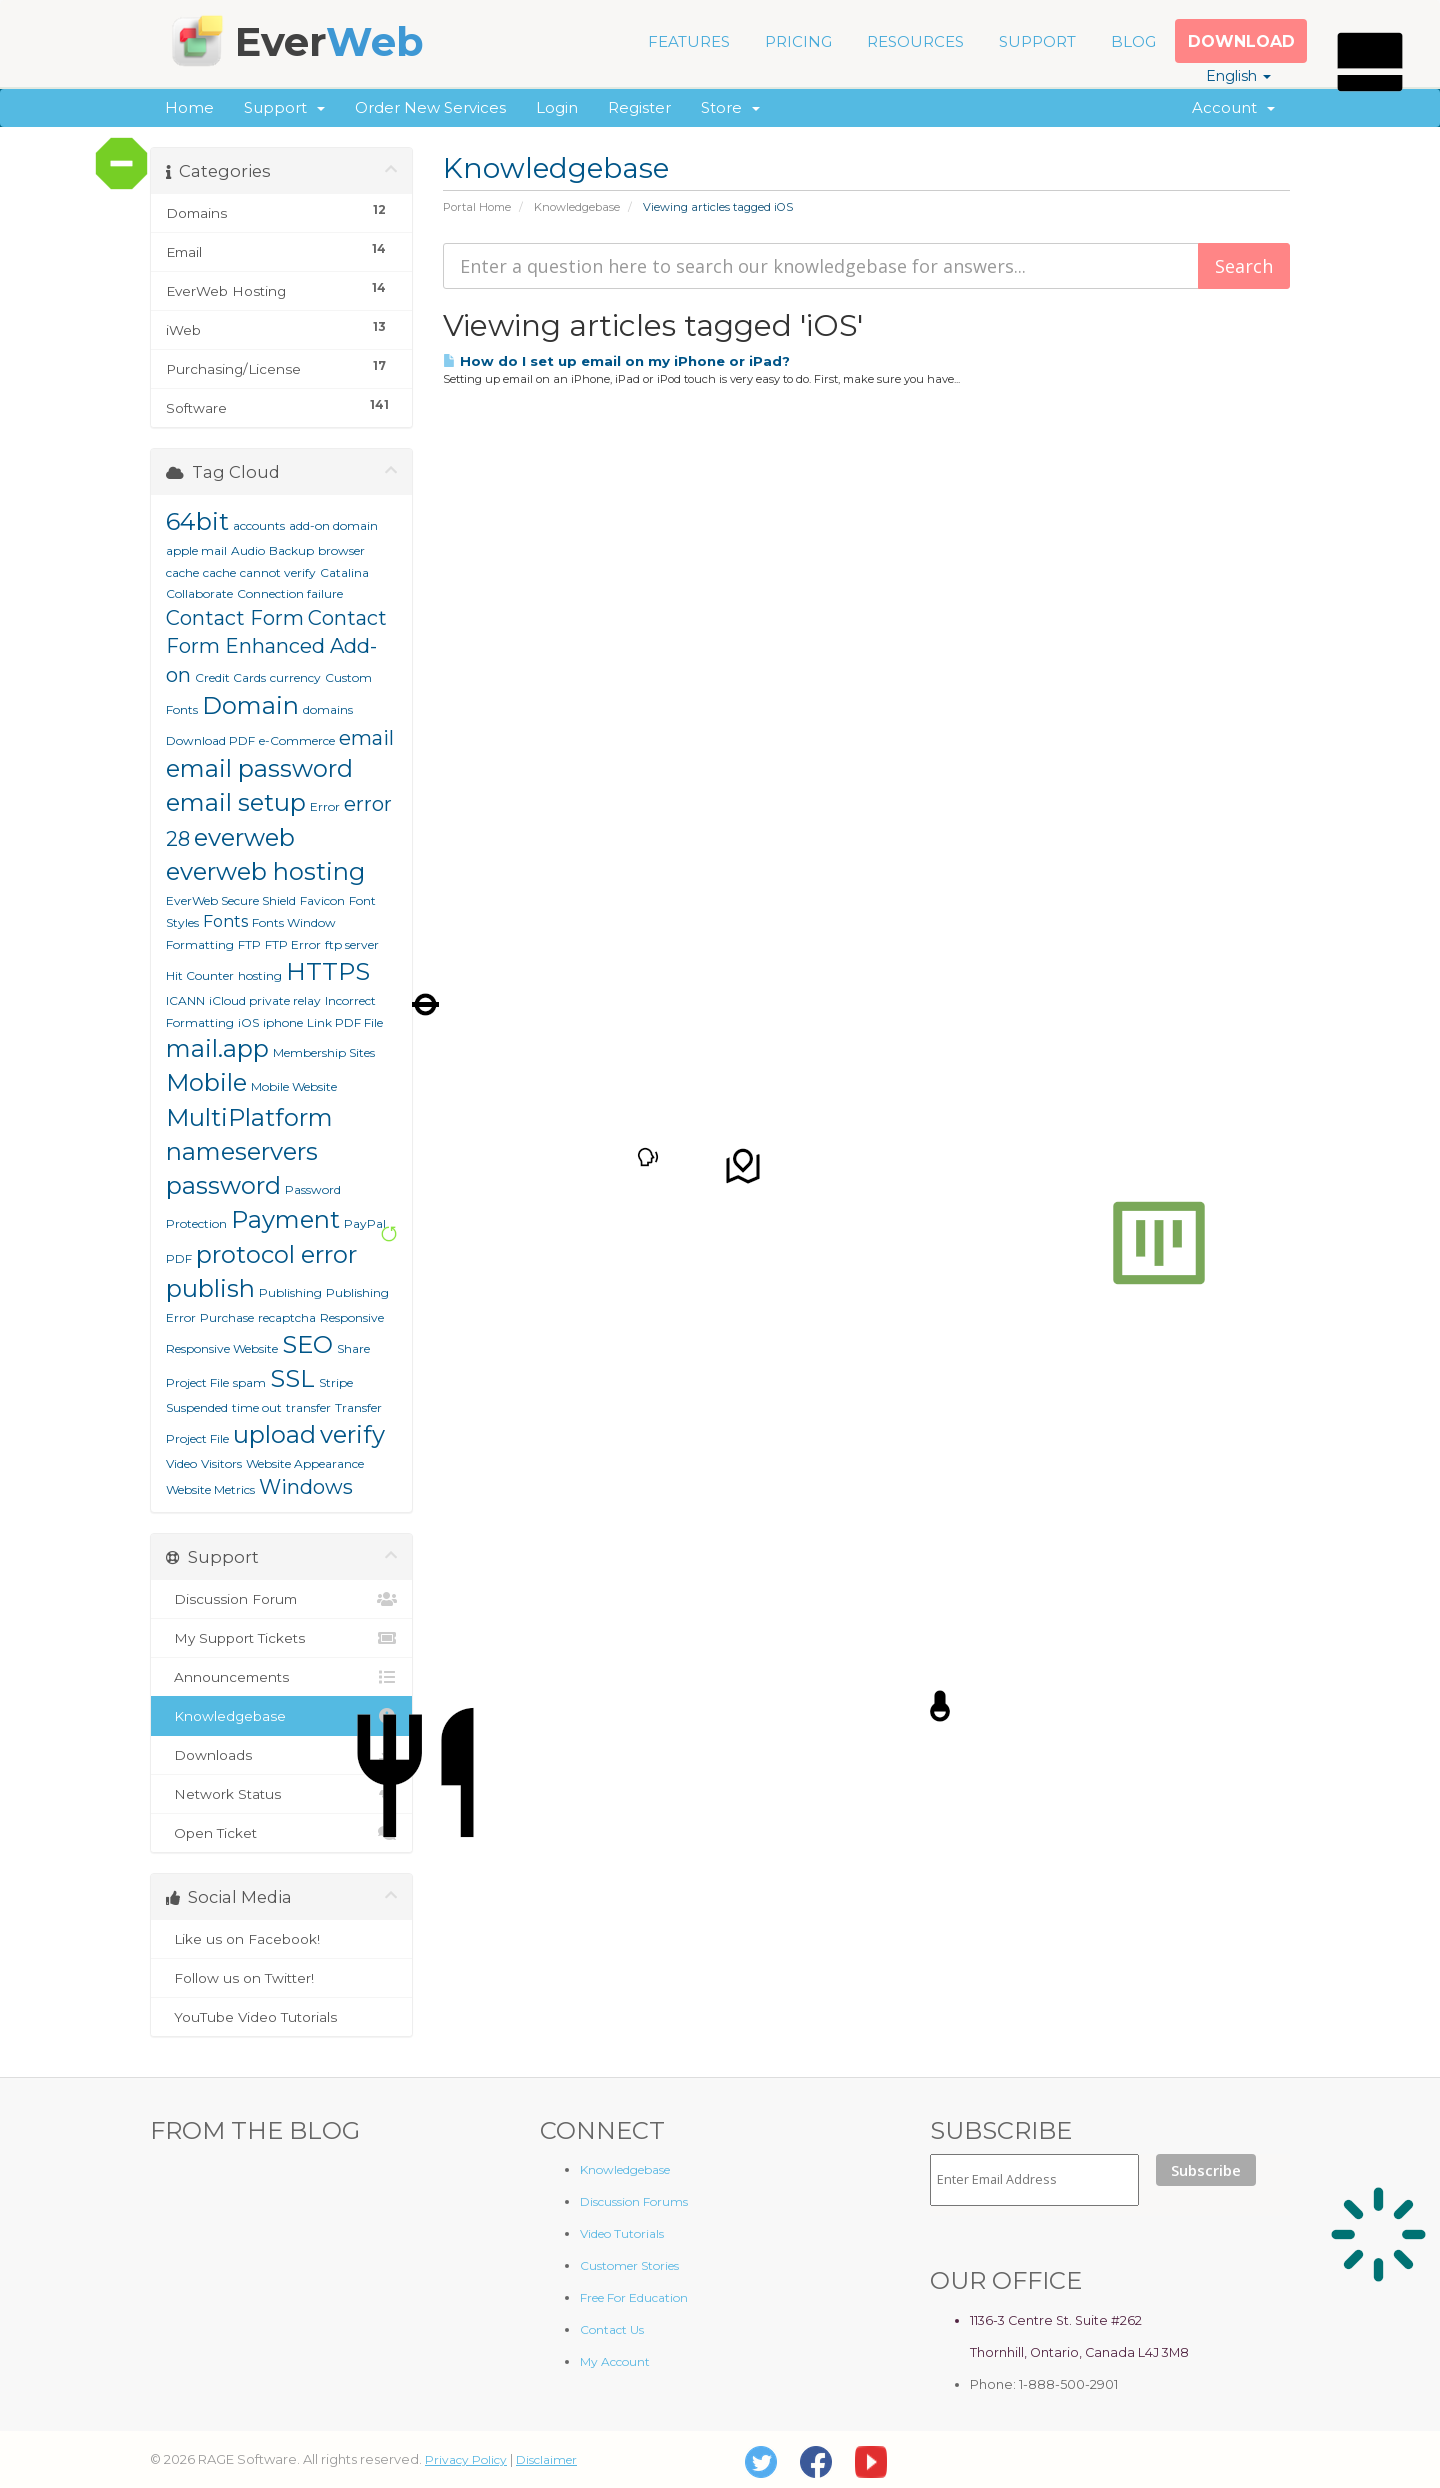 This screenshot has width=1440, height=2488. Describe the element at coordinates (940, 1706) in the screenshot. I see `indicates low or cold temperature` at that location.